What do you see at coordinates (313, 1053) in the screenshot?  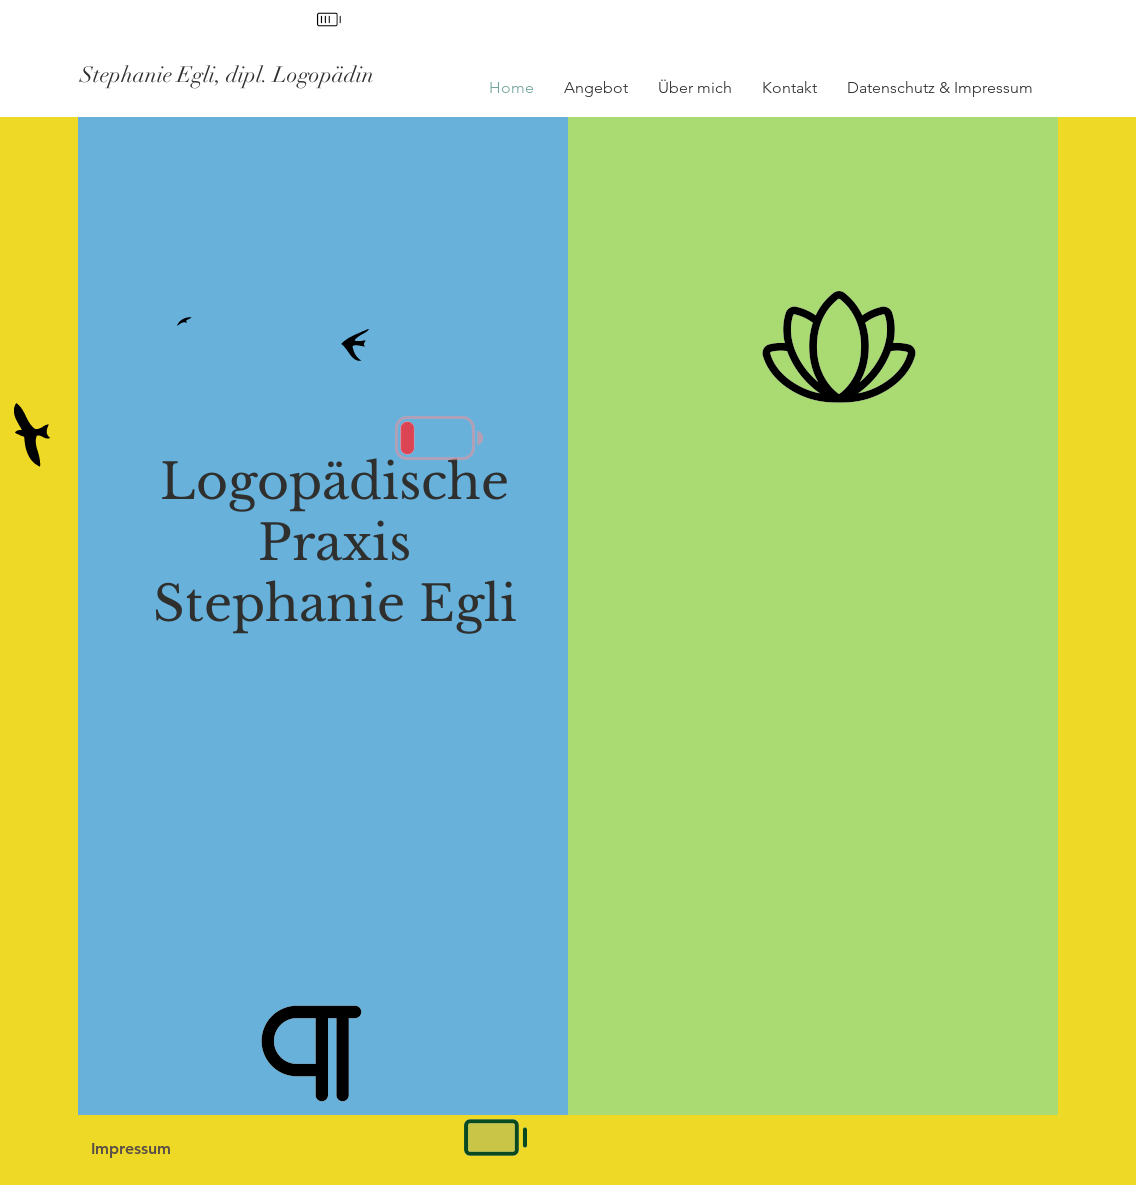 I see `insert paragraph break in text editor` at bounding box center [313, 1053].